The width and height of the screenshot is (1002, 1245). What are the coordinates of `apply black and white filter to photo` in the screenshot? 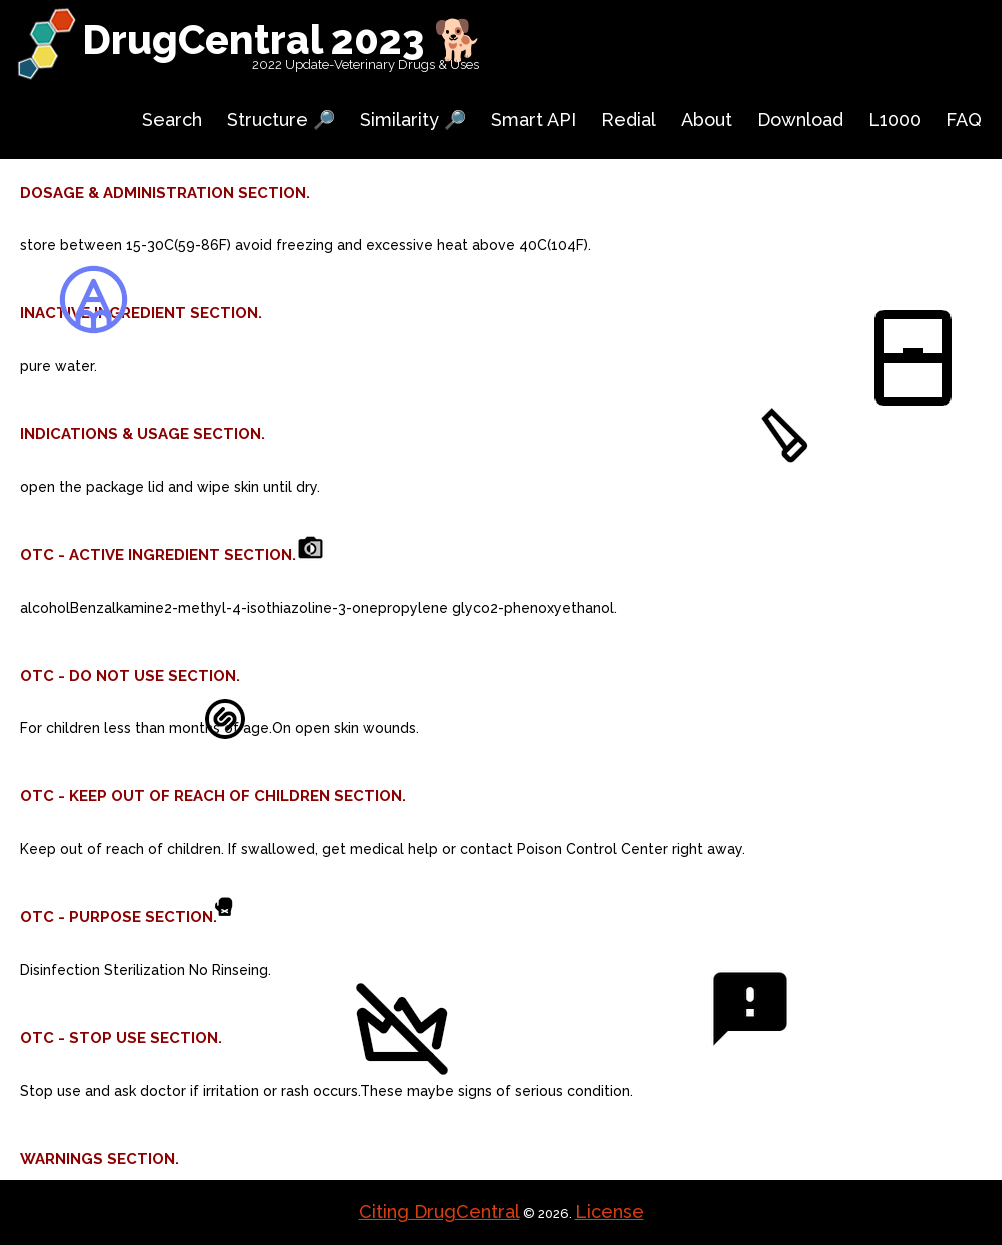 It's located at (310, 547).